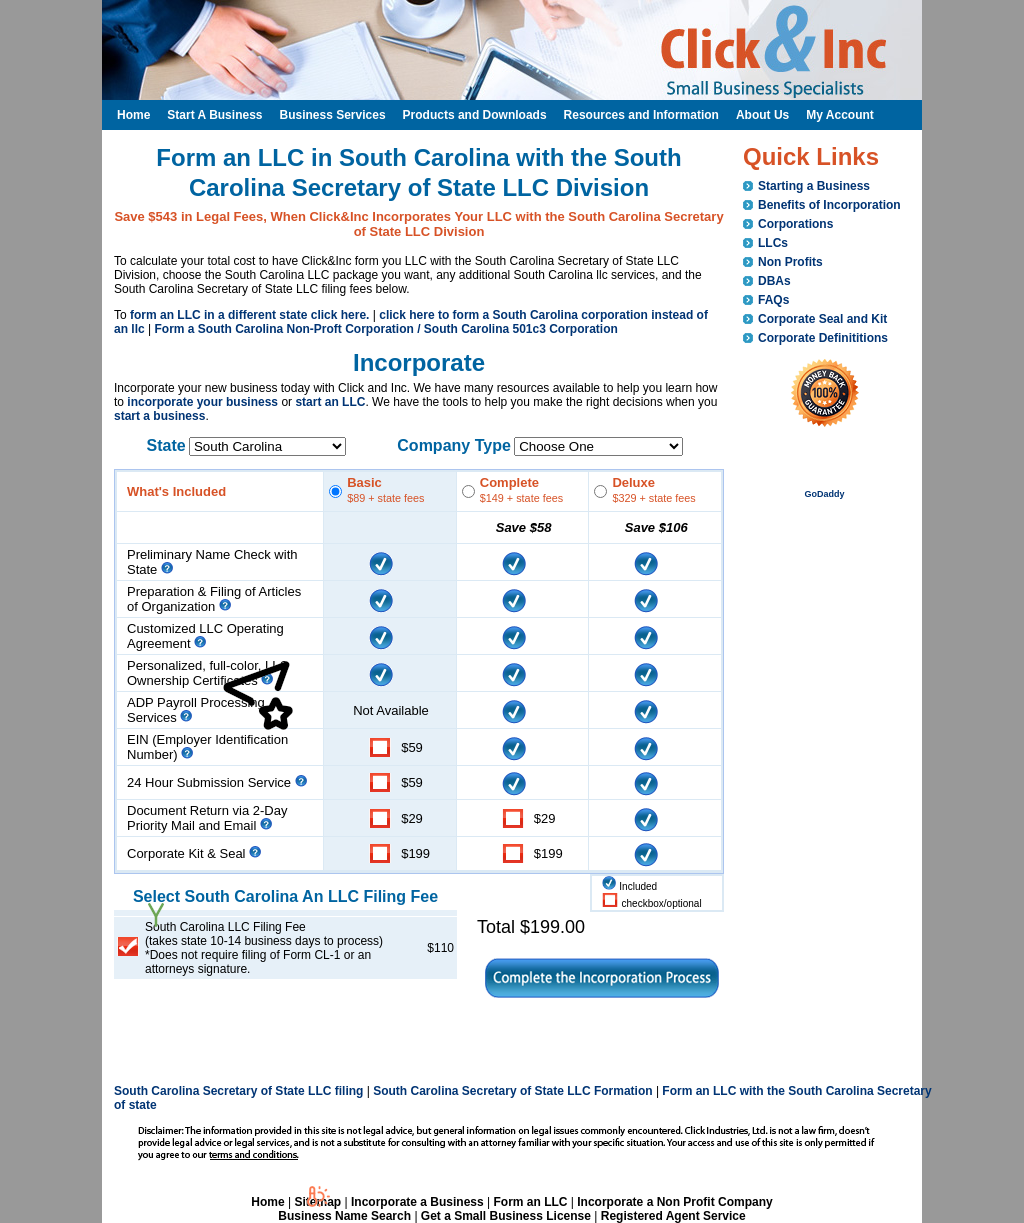 This screenshot has height=1223, width=1024. I want to click on mark a location as favorite, so click(257, 694).